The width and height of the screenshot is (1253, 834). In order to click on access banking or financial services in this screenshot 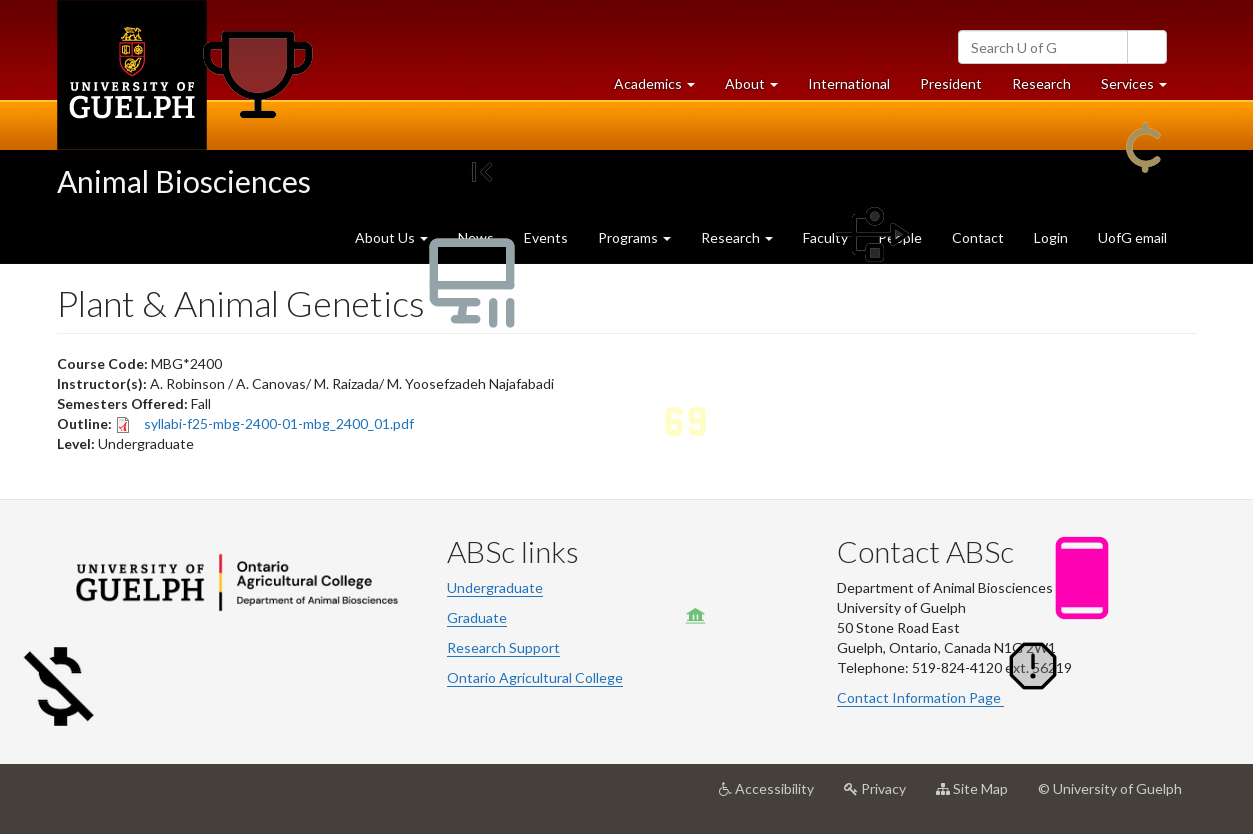, I will do `click(695, 616)`.